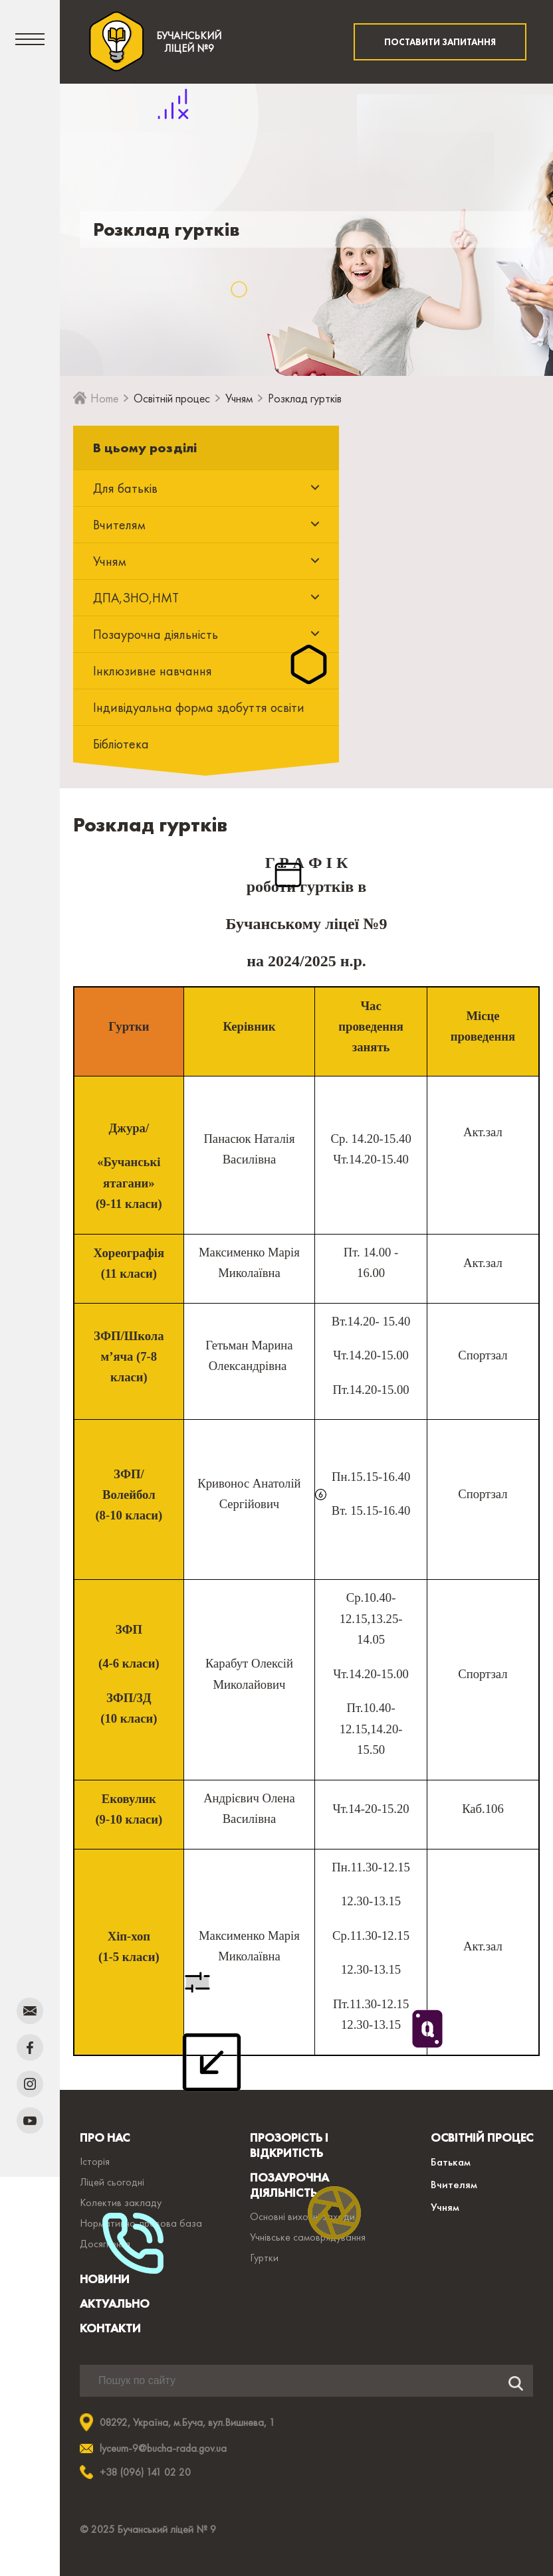 The height and width of the screenshot is (2576, 553). Describe the element at coordinates (133, 2243) in the screenshot. I see `make a phone call` at that location.